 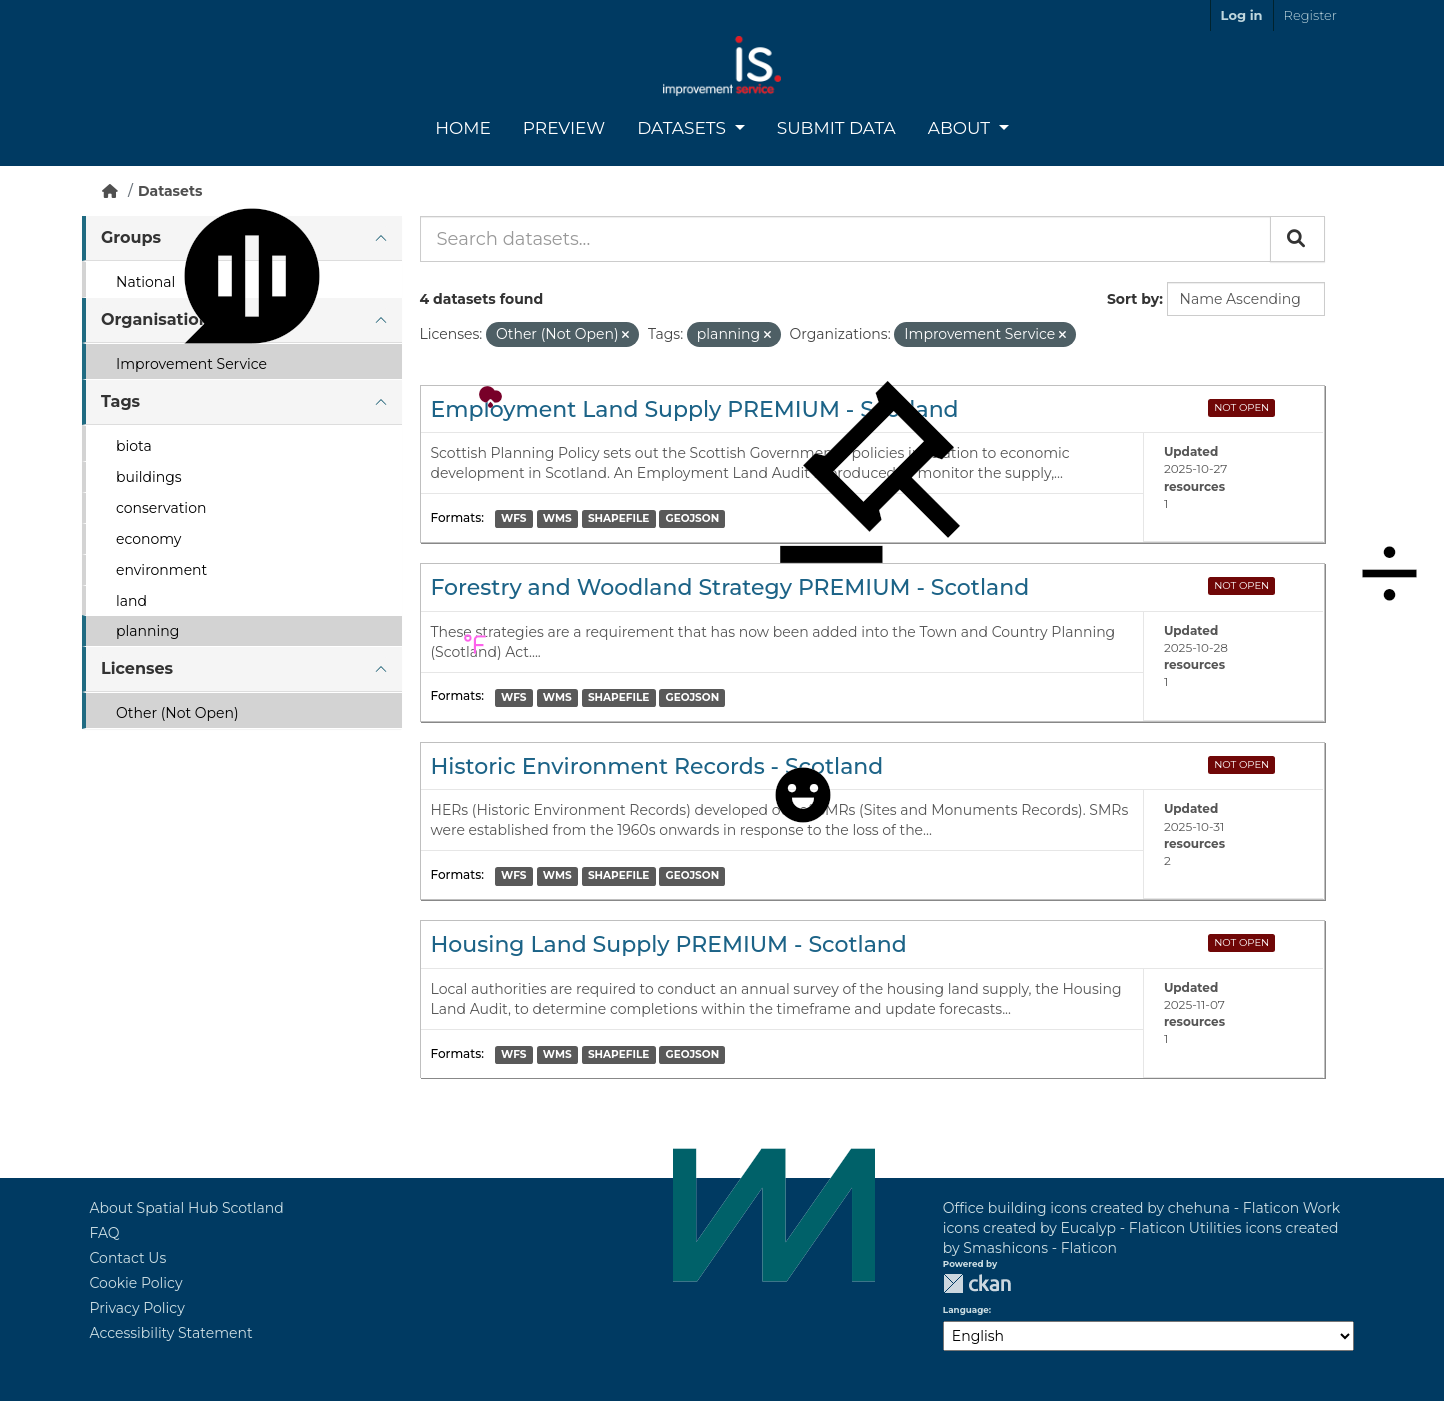 I want to click on open ChartMogul analytics dashboard, so click(x=774, y=1215).